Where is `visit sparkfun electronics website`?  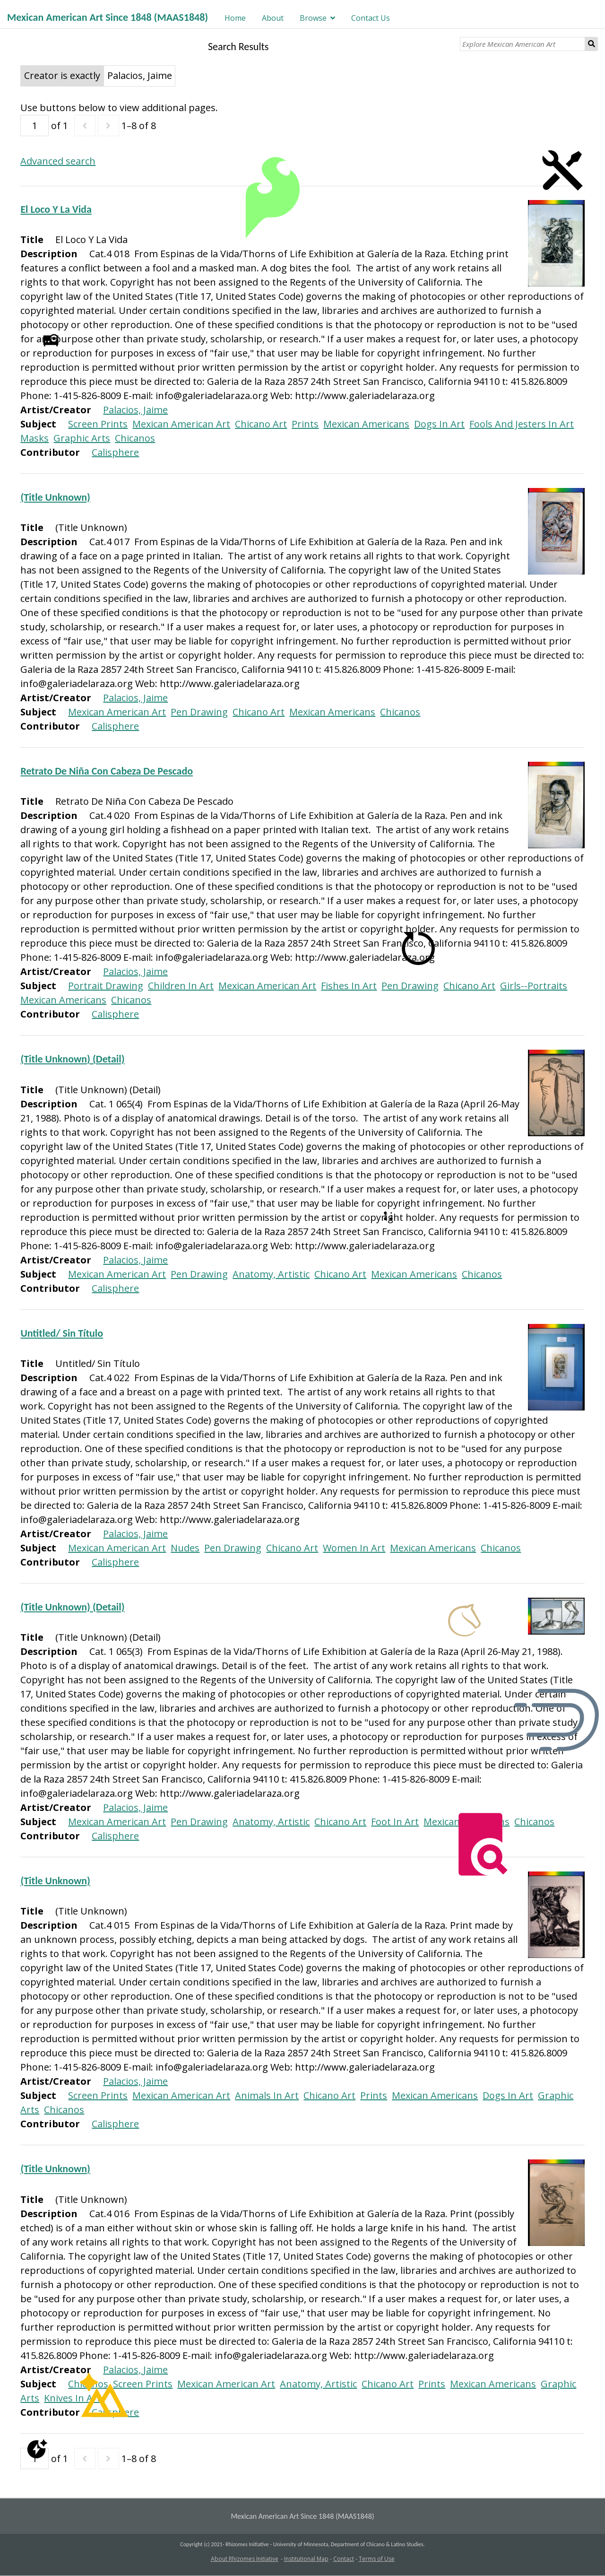
visit sparkfun electronics website is located at coordinates (273, 198).